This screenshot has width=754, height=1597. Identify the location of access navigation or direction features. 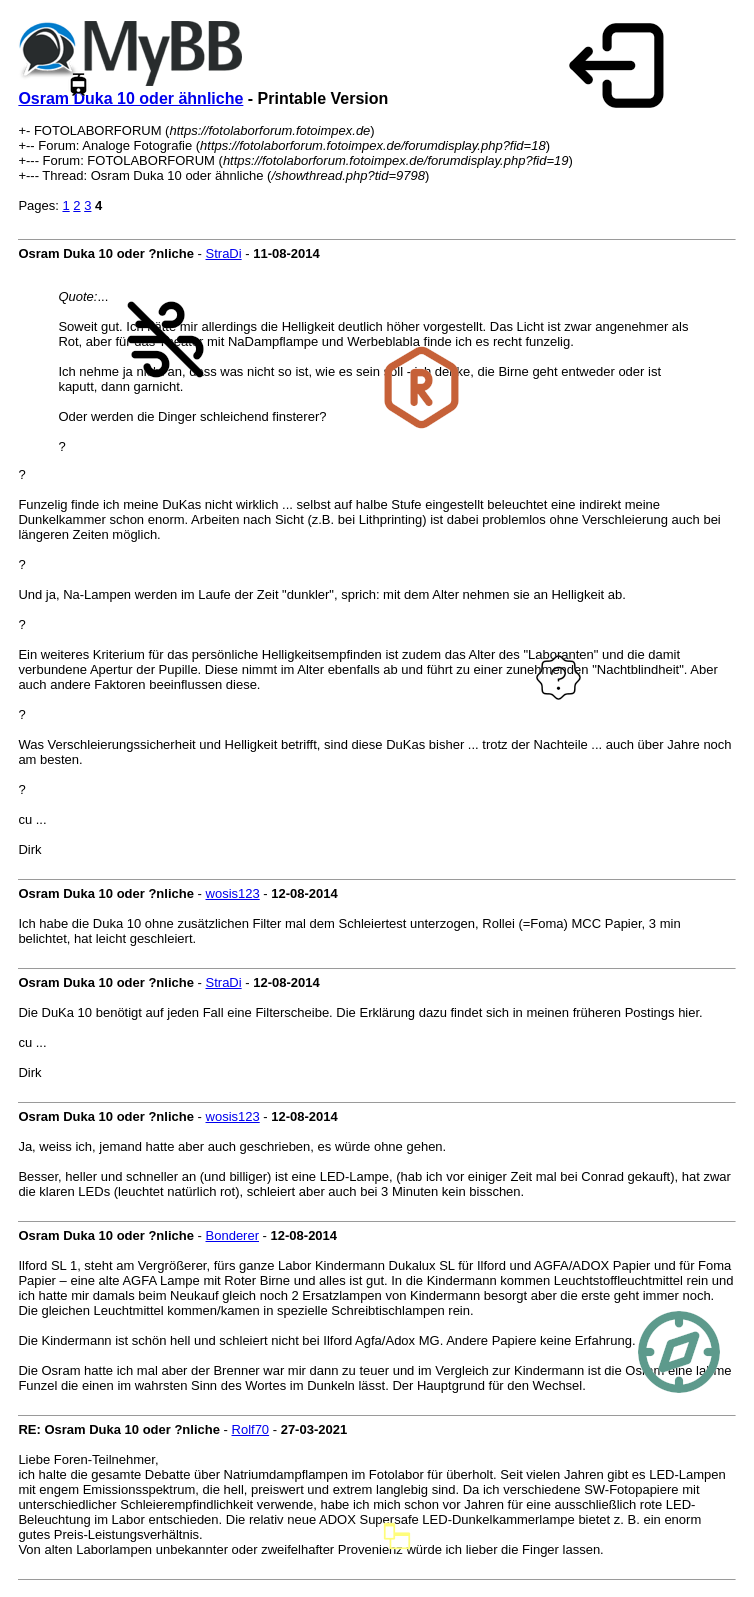
(679, 1352).